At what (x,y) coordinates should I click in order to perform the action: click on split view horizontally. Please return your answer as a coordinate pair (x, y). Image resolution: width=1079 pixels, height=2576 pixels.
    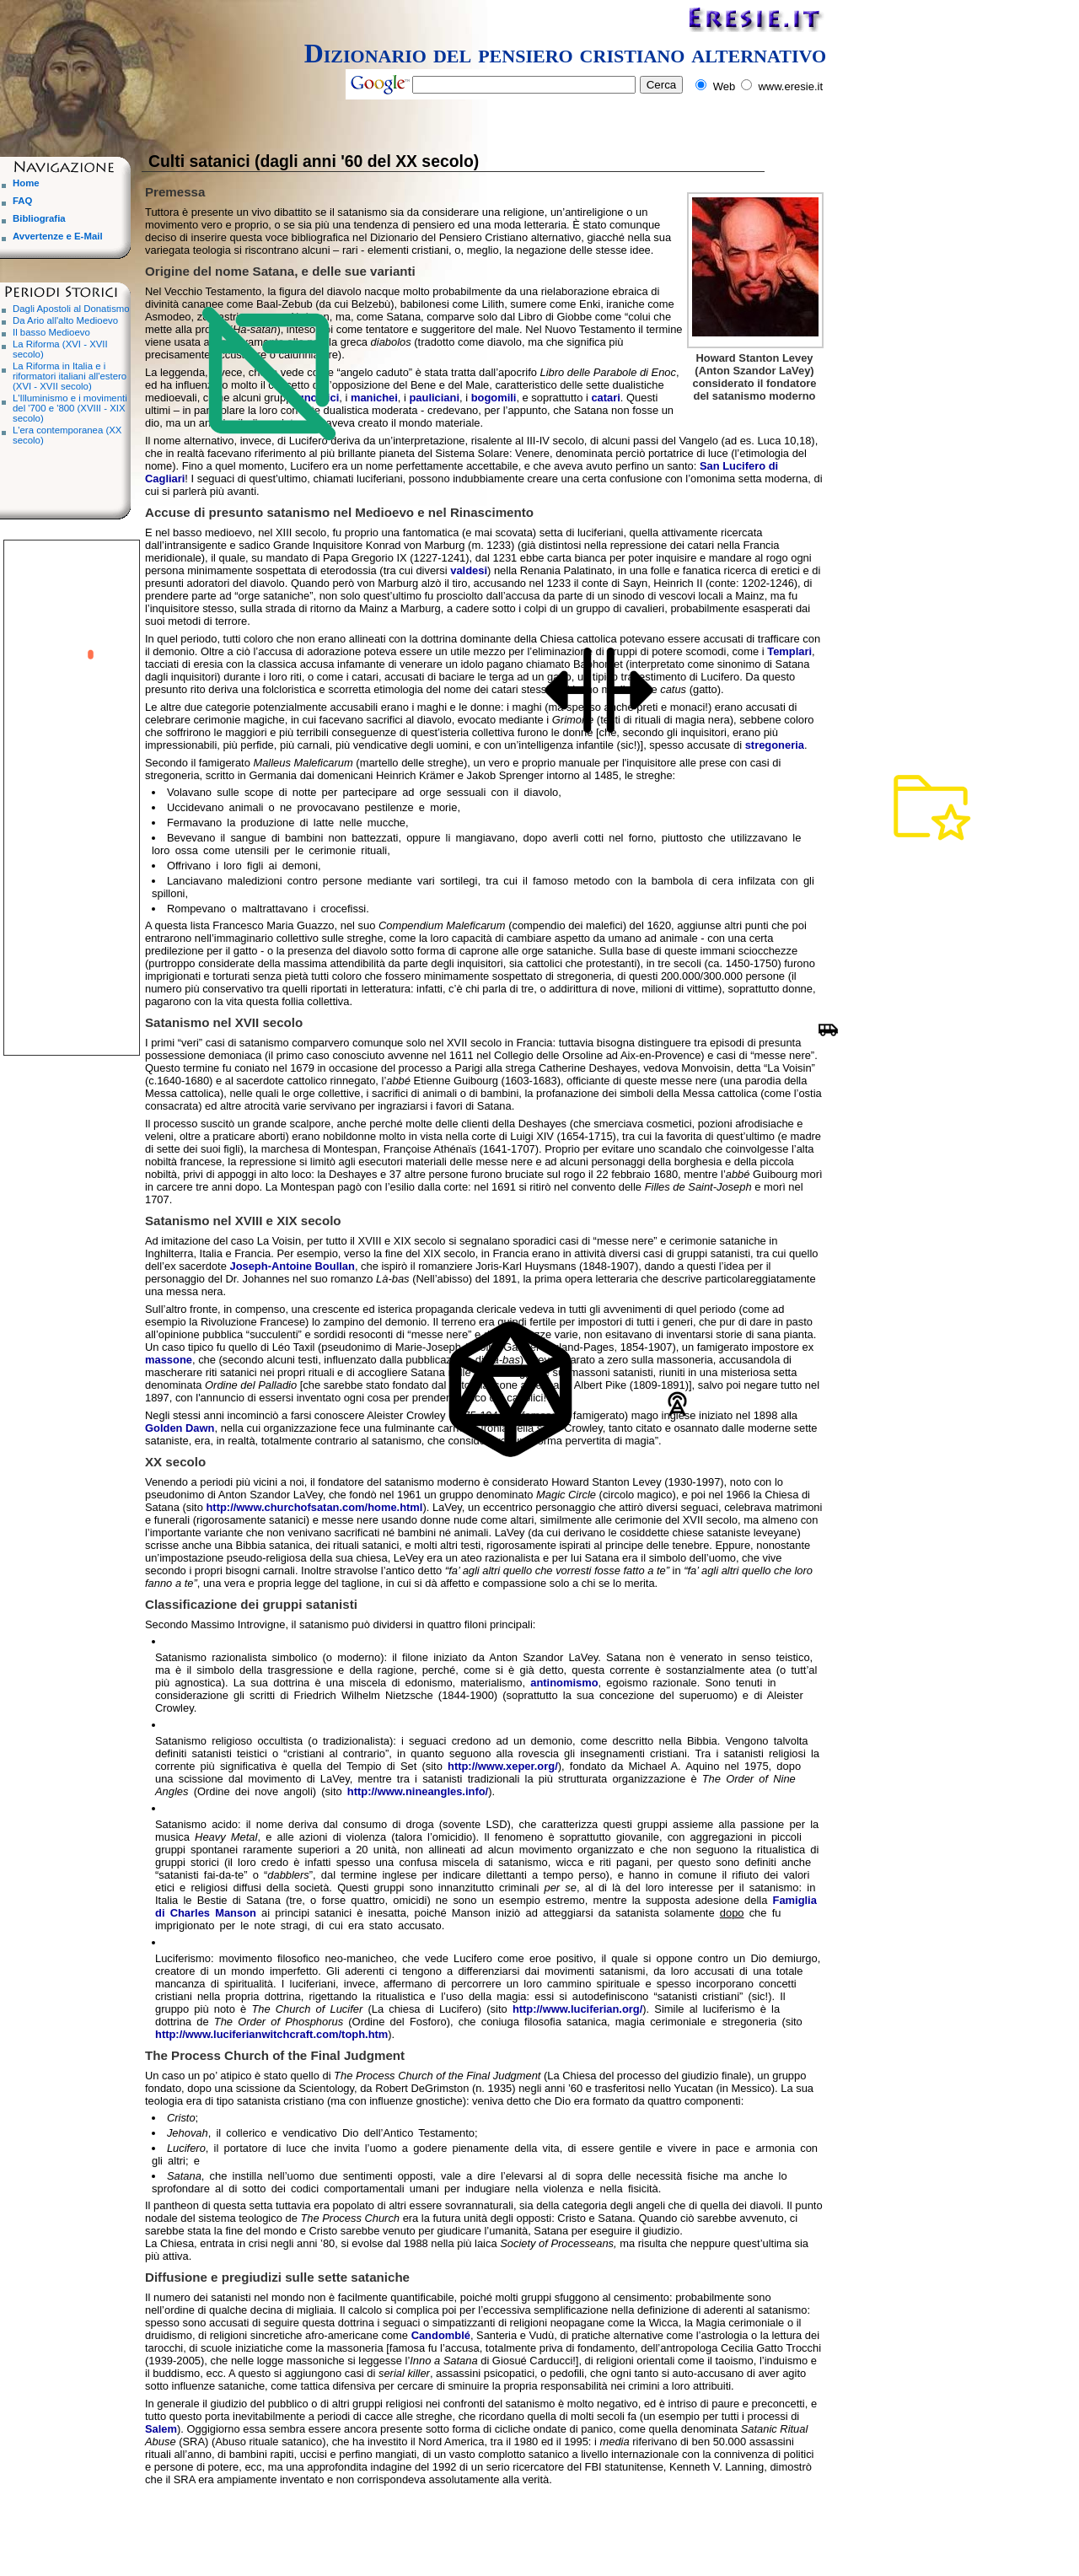
    Looking at the image, I should click on (599, 690).